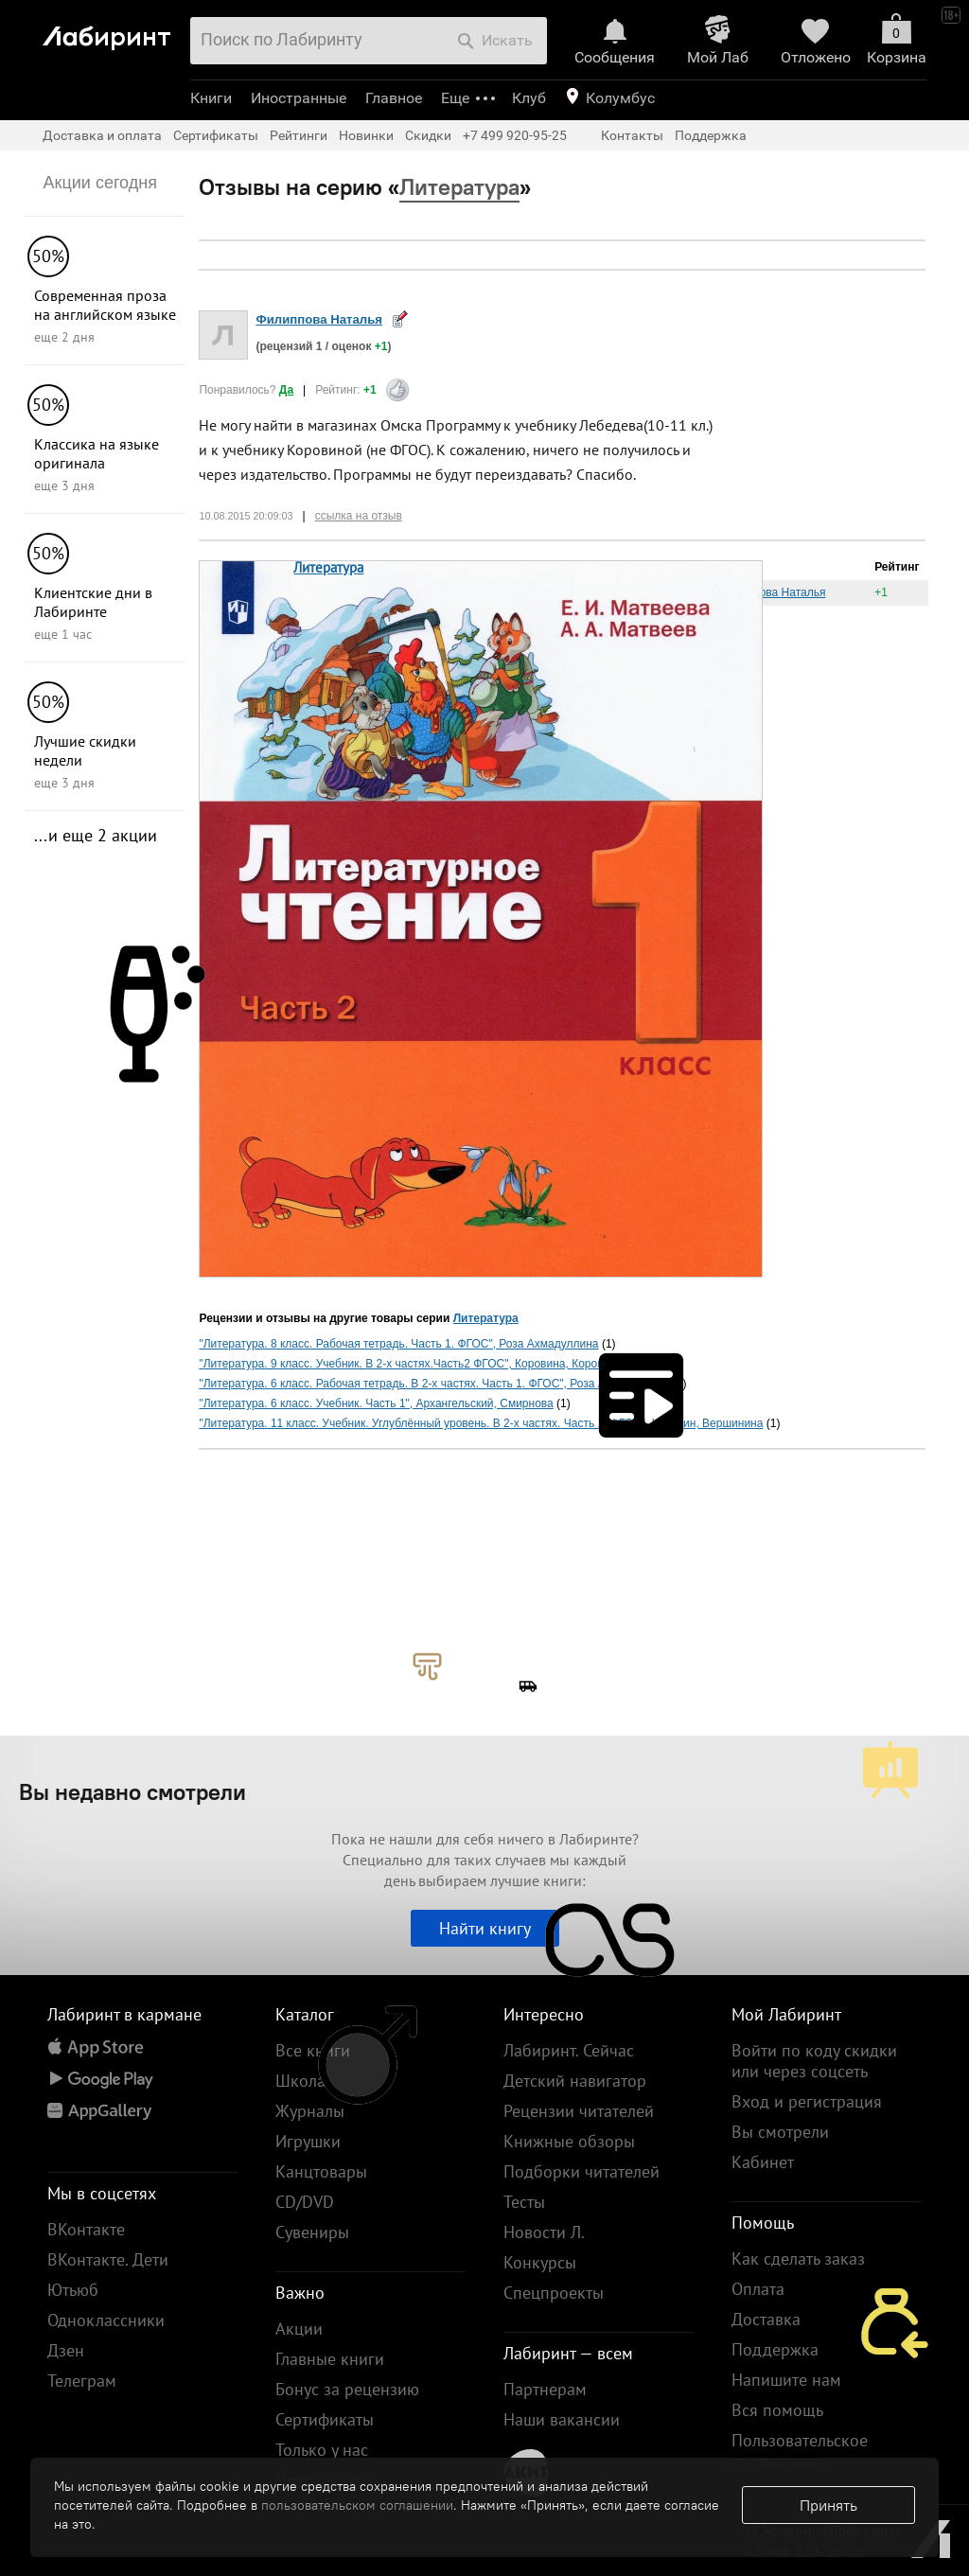  I want to click on celebrate an achievement or milestone, so click(143, 1014).